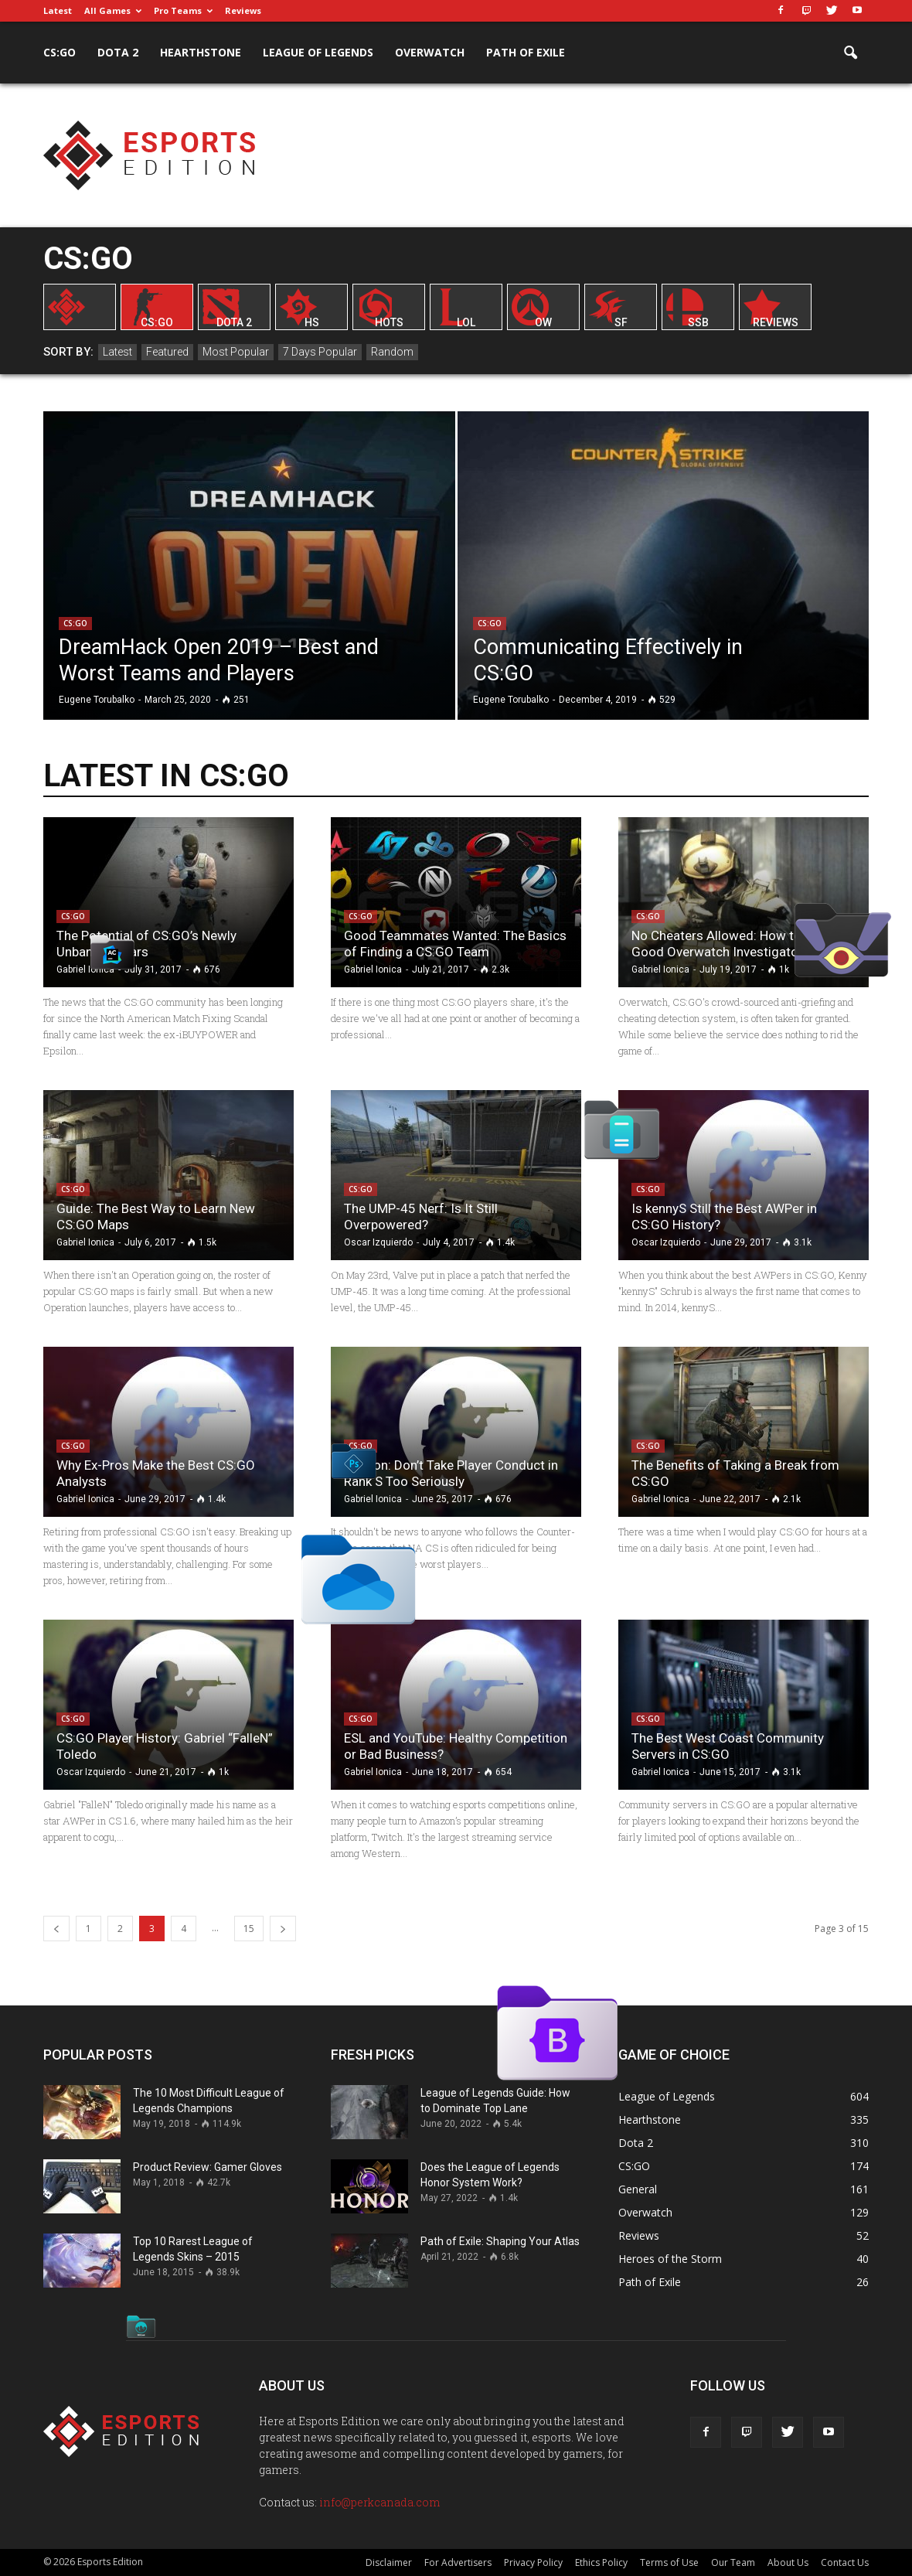 This screenshot has width=912, height=2576. Describe the element at coordinates (358, 1583) in the screenshot. I see `open your OneDrive synced folder` at that location.